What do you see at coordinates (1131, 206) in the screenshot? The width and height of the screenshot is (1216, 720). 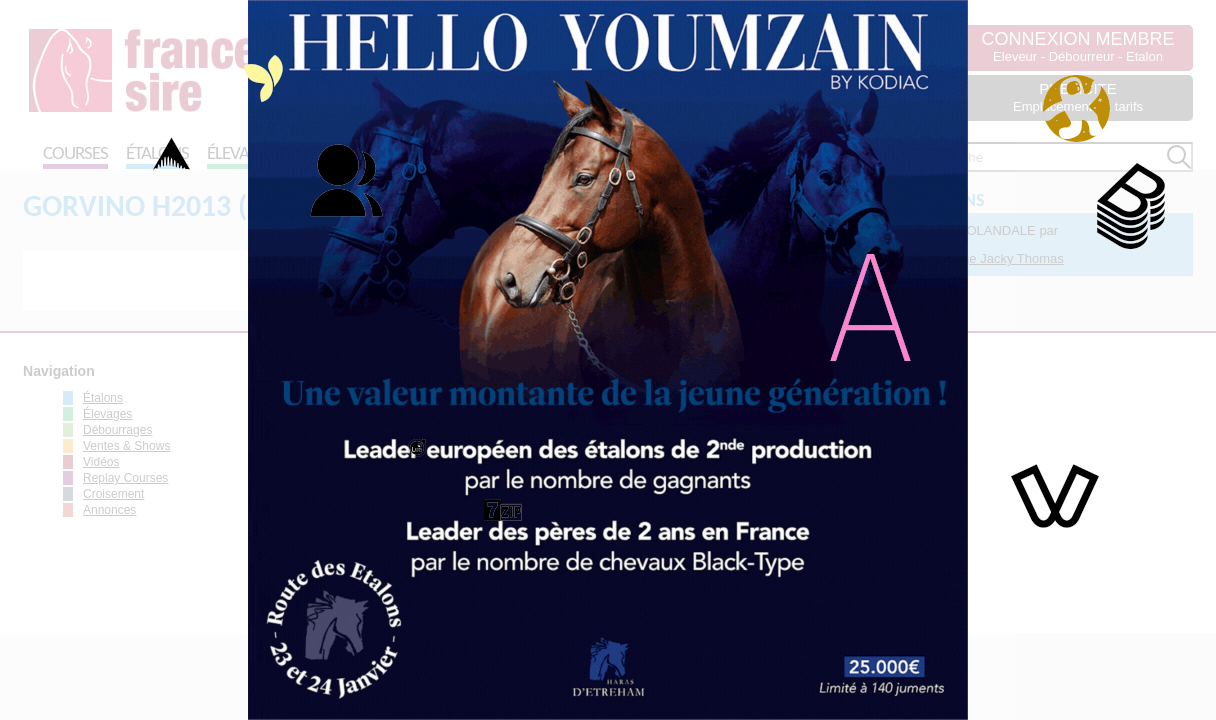 I see `backstage developer portal logo` at bounding box center [1131, 206].